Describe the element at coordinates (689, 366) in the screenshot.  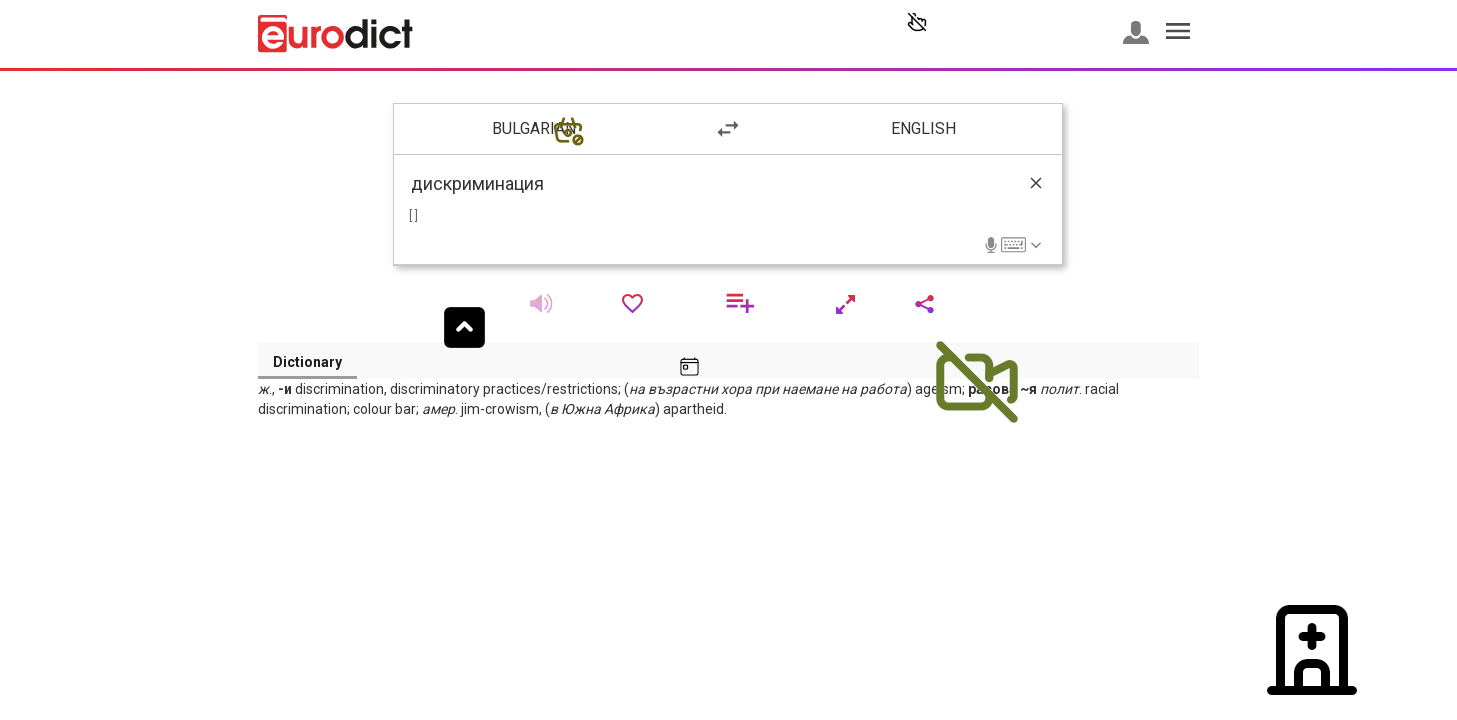
I see `view today's date or events` at that location.